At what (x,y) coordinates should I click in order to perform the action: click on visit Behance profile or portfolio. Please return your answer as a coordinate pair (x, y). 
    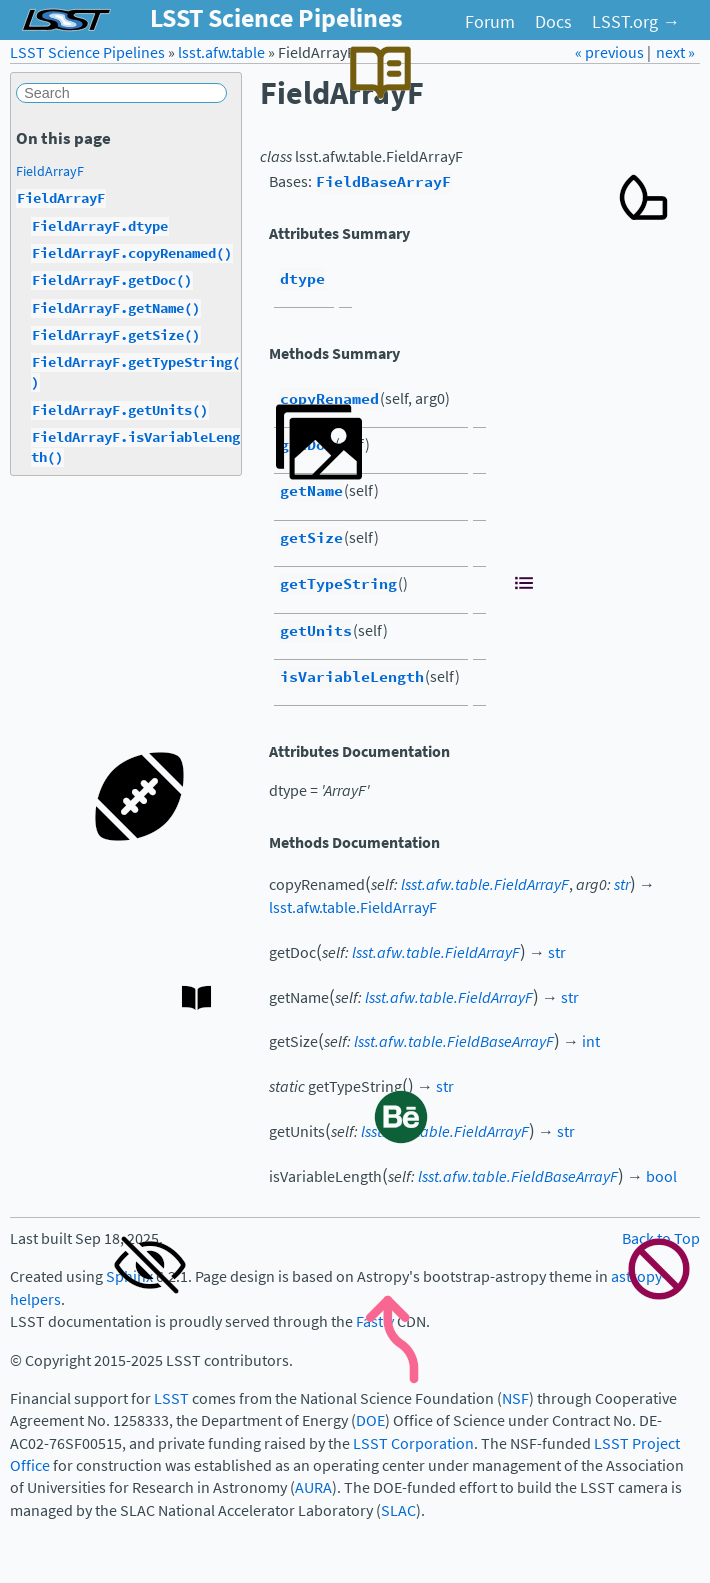
    Looking at the image, I should click on (401, 1117).